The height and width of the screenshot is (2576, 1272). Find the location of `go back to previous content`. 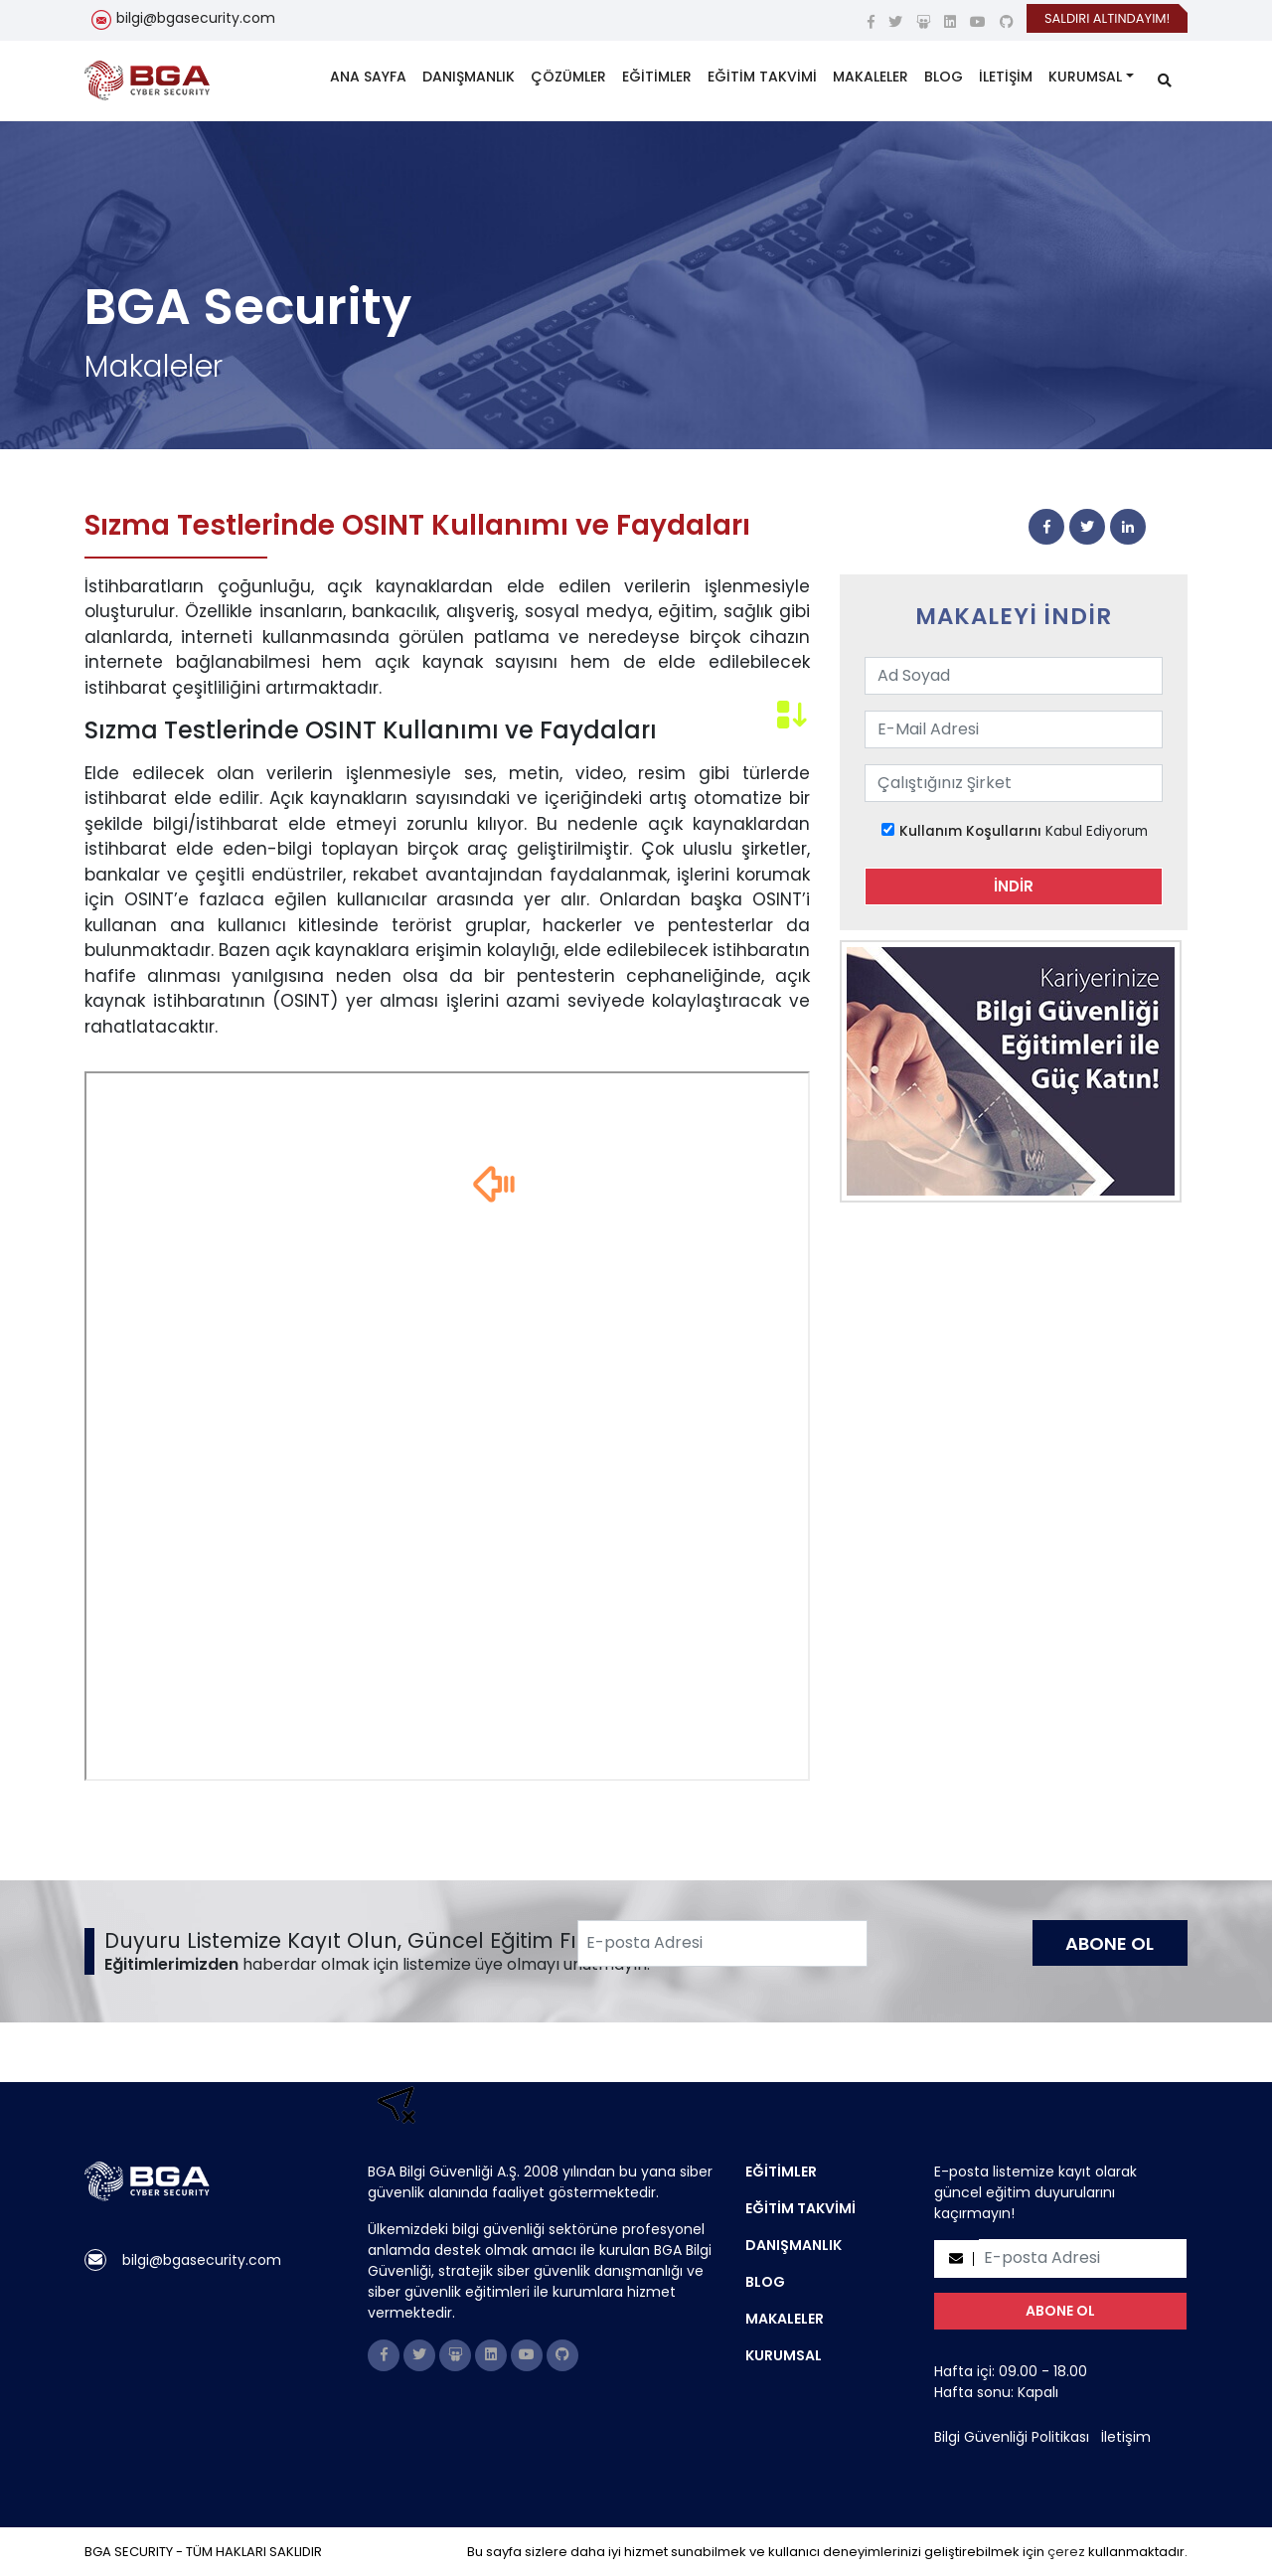

go back to previous content is located at coordinates (493, 1184).